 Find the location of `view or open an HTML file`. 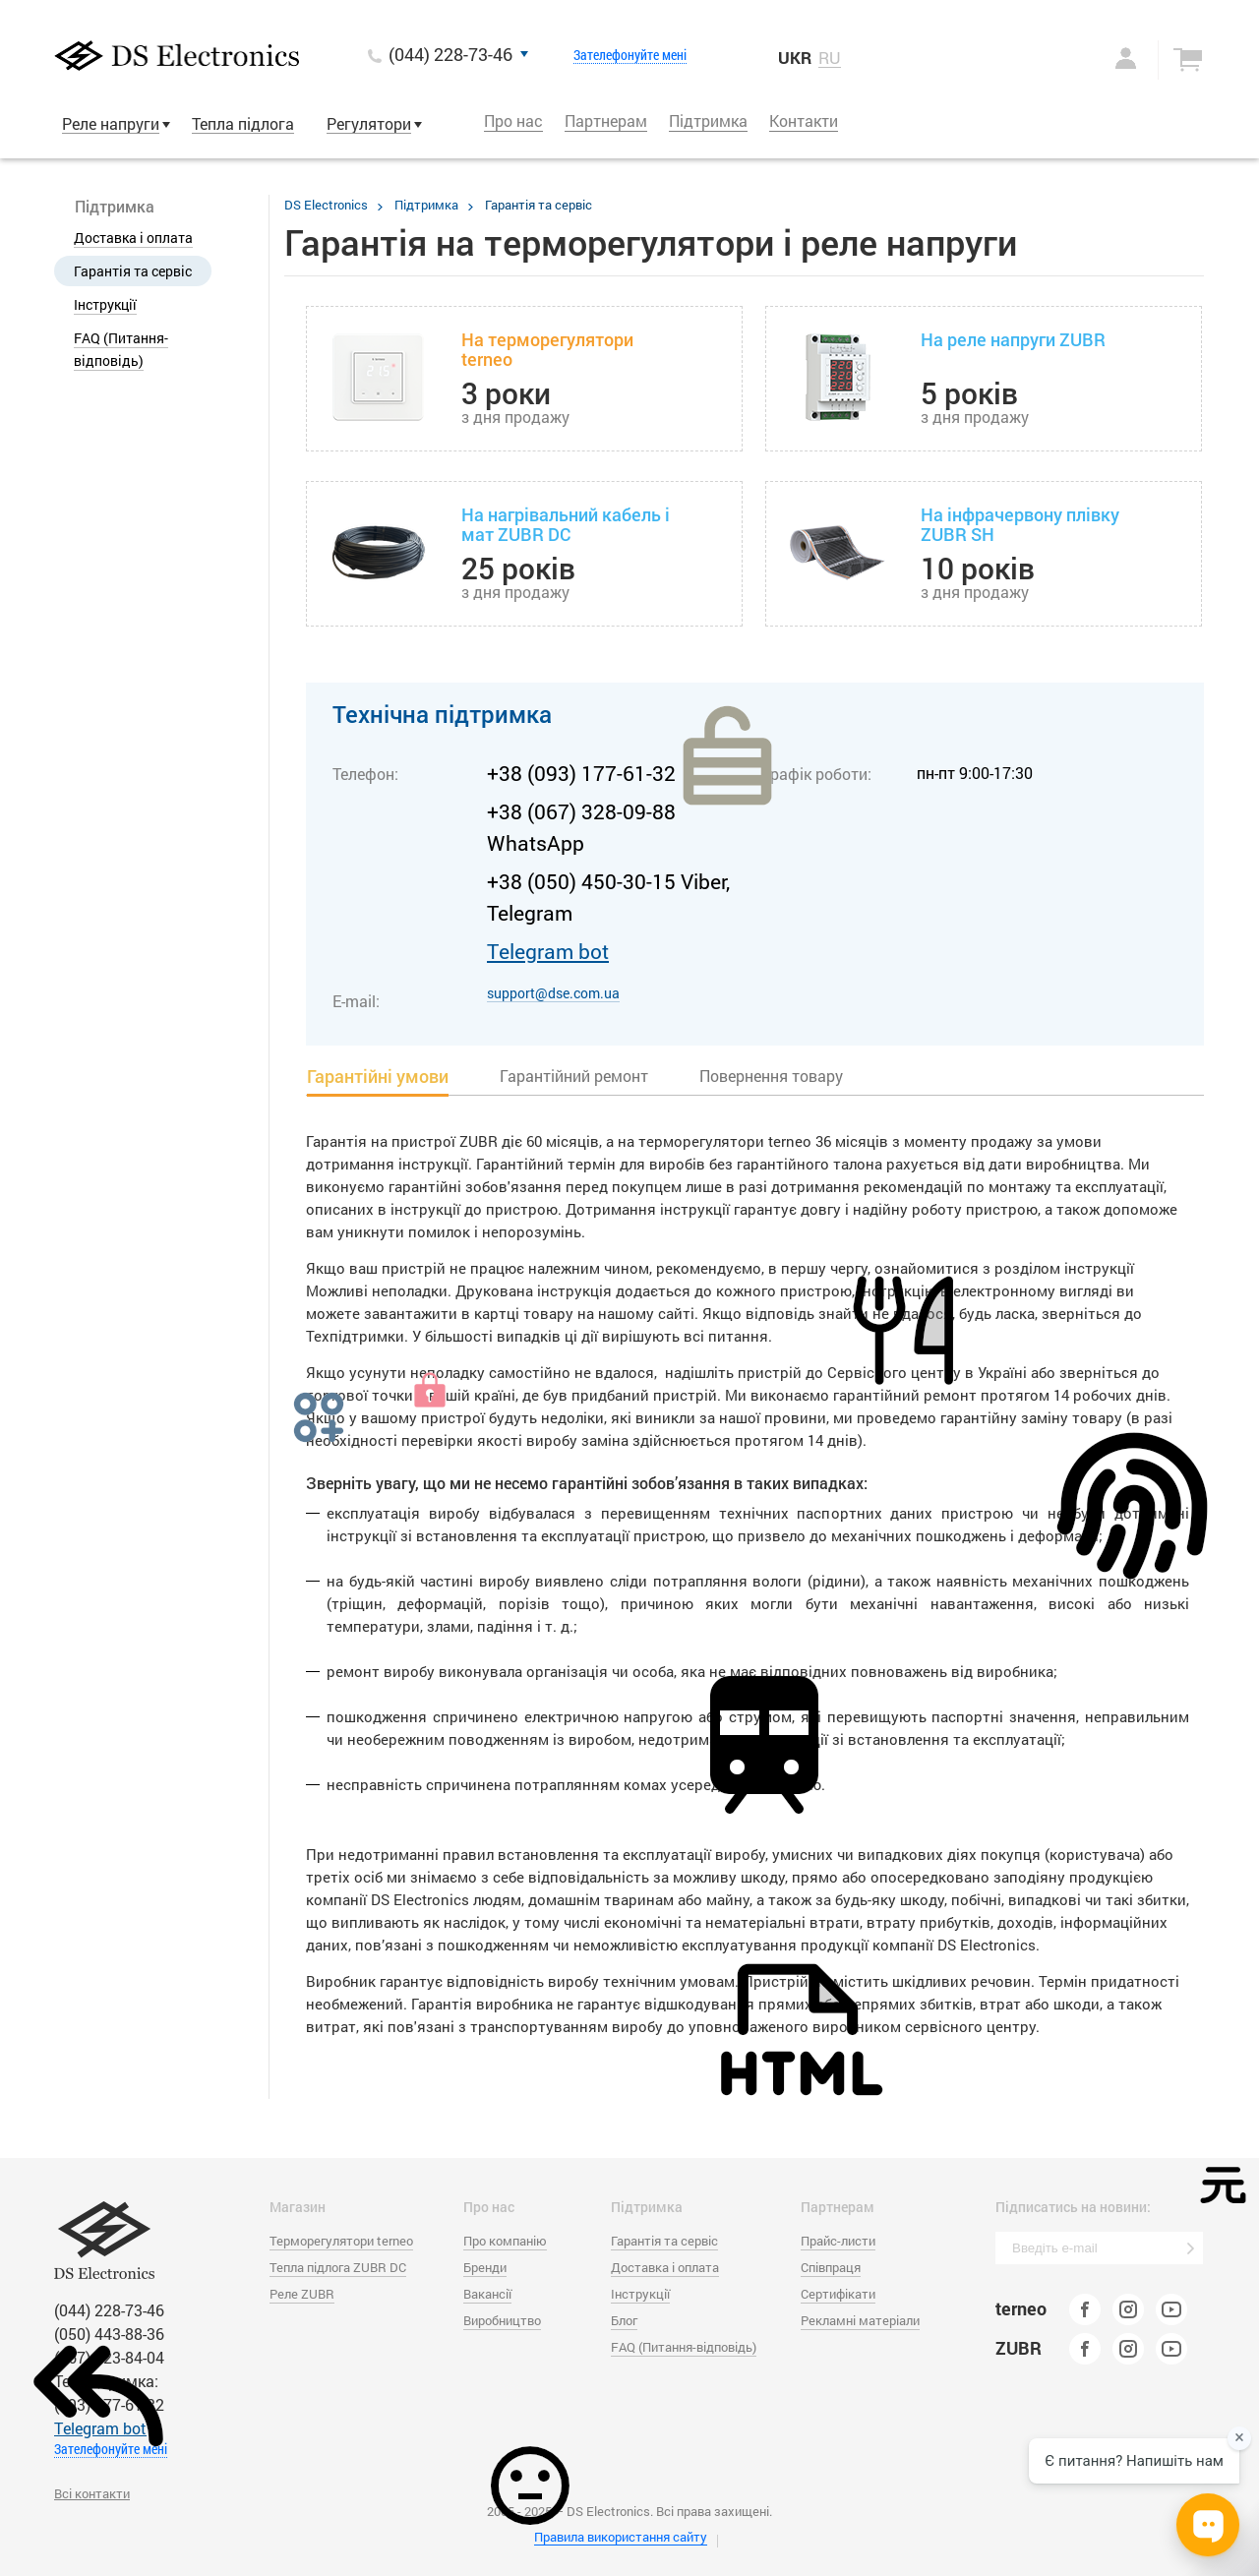

view or open an HTML file is located at coordinates (798, 2035).